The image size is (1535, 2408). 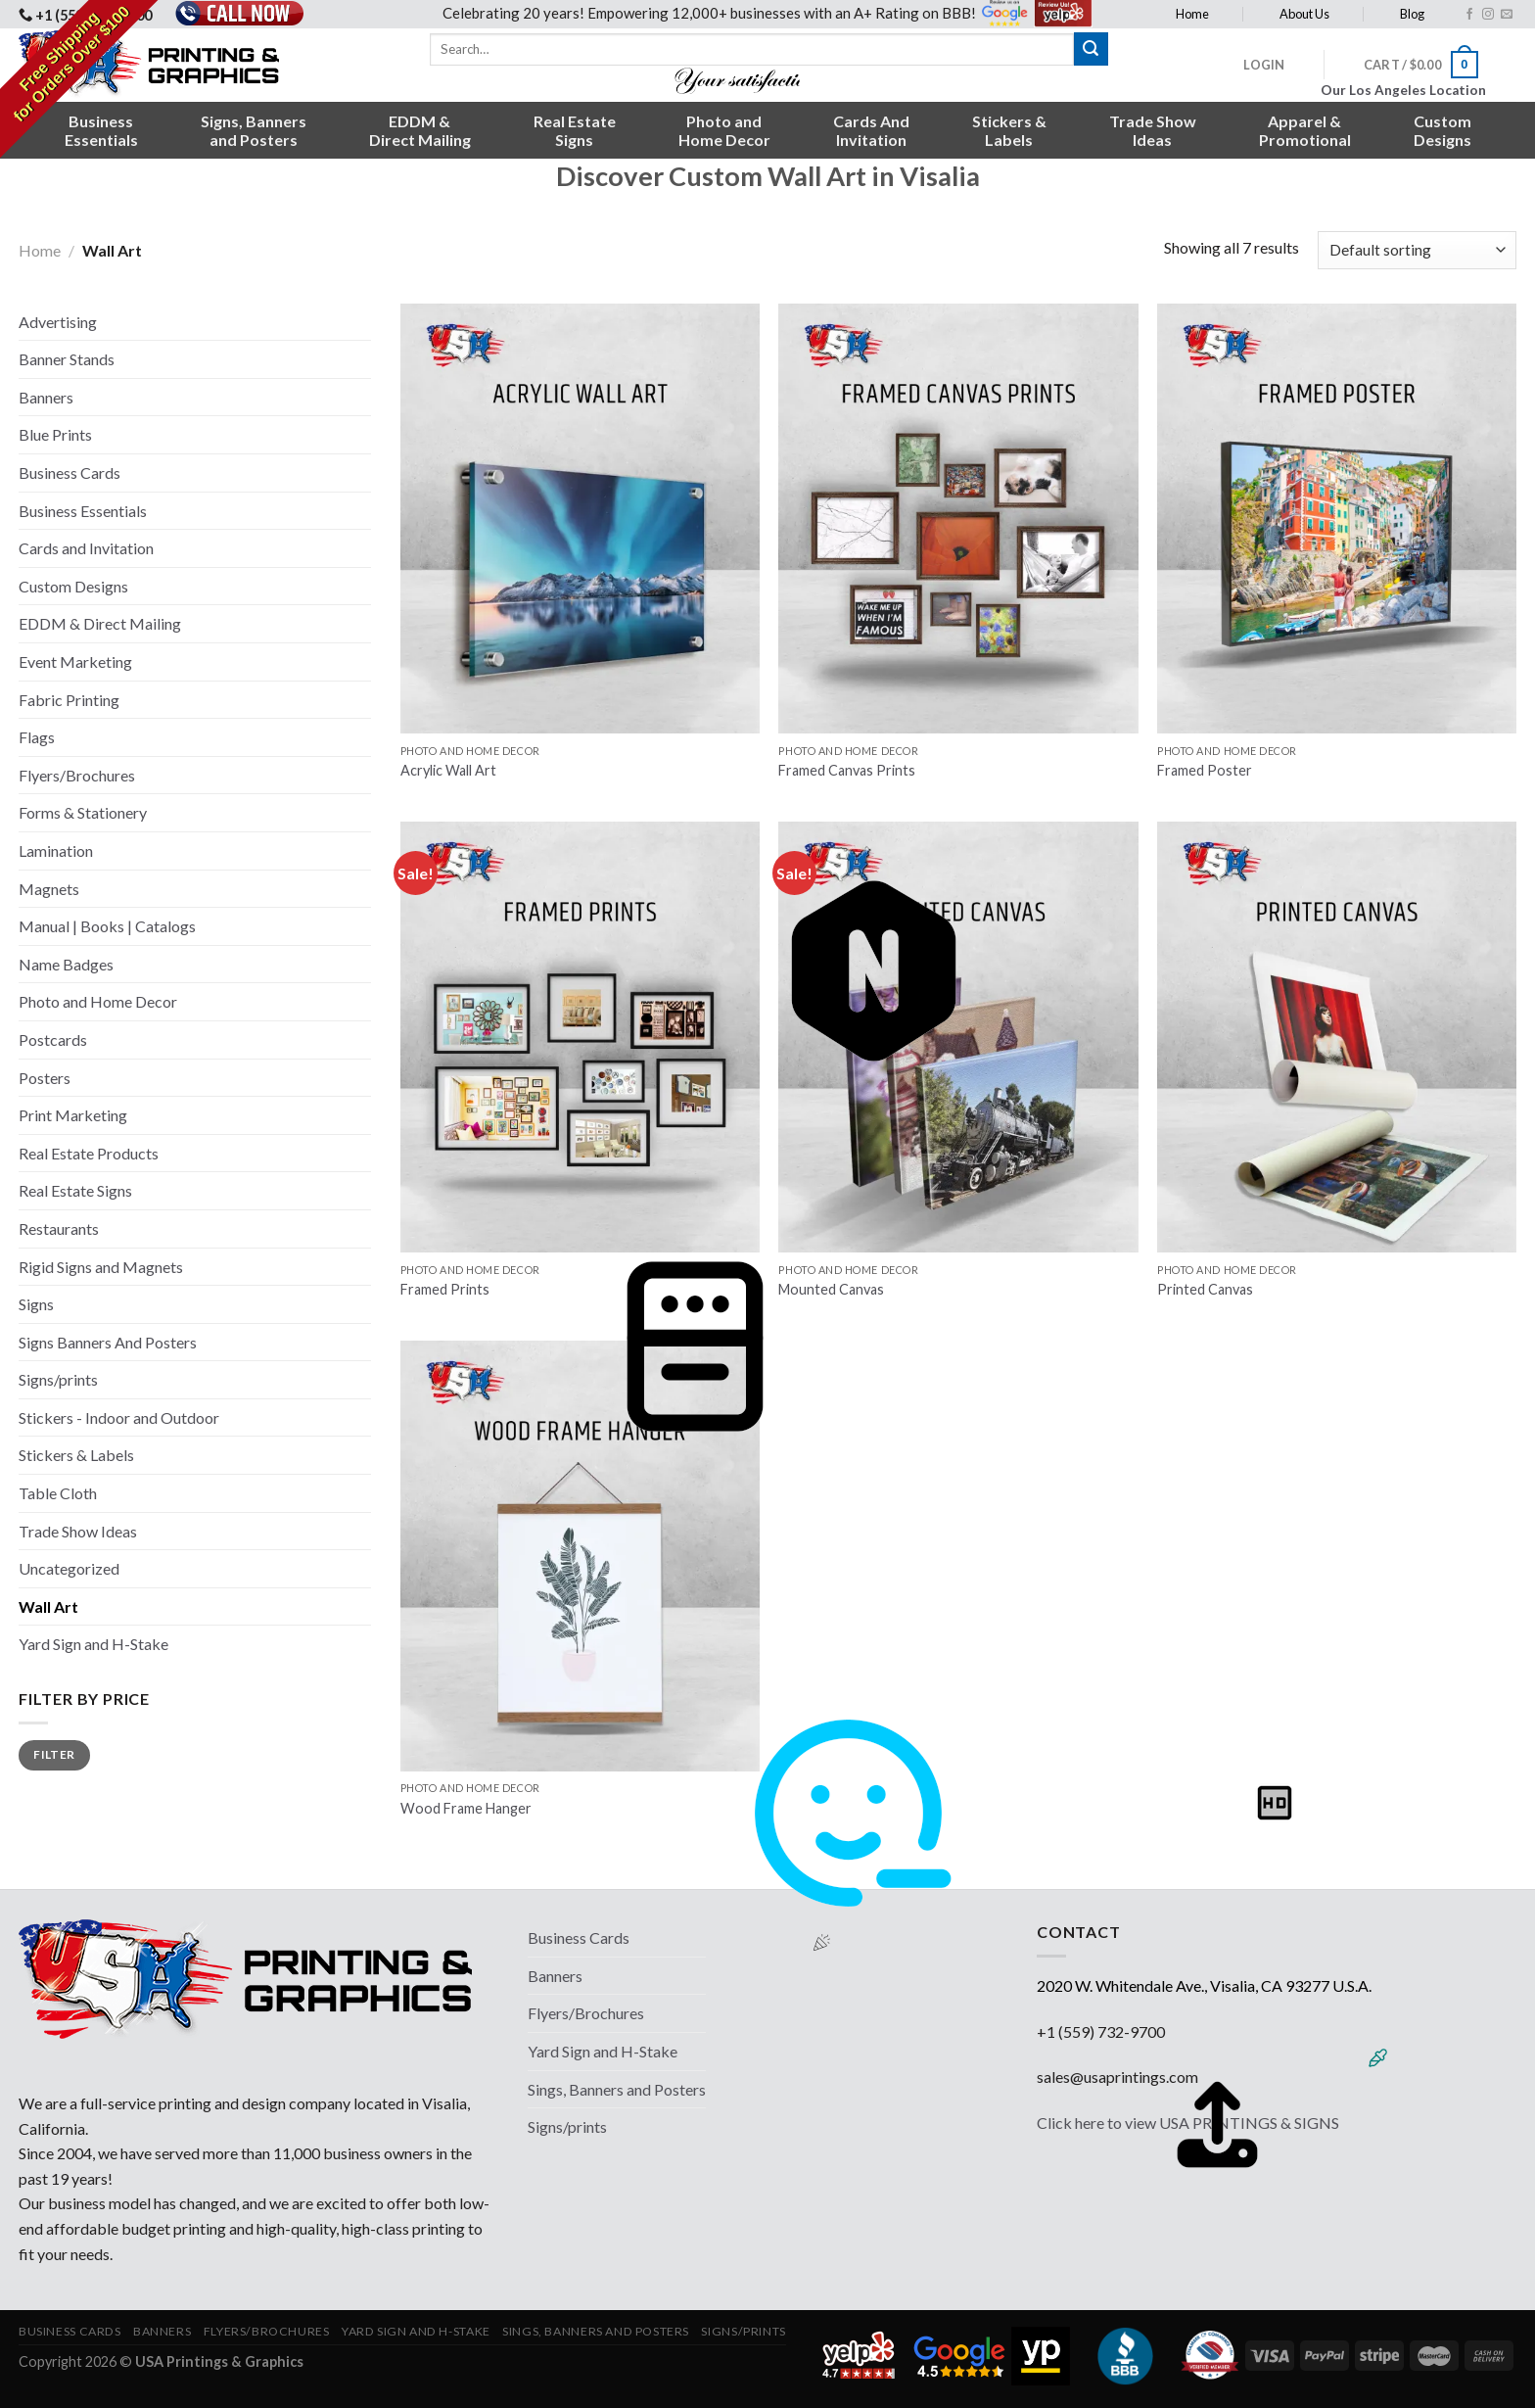 What do you see at coordinates (873, 970) in the screenshot?
I see `indicates a notification or new item` at bounding box center [873, 970].